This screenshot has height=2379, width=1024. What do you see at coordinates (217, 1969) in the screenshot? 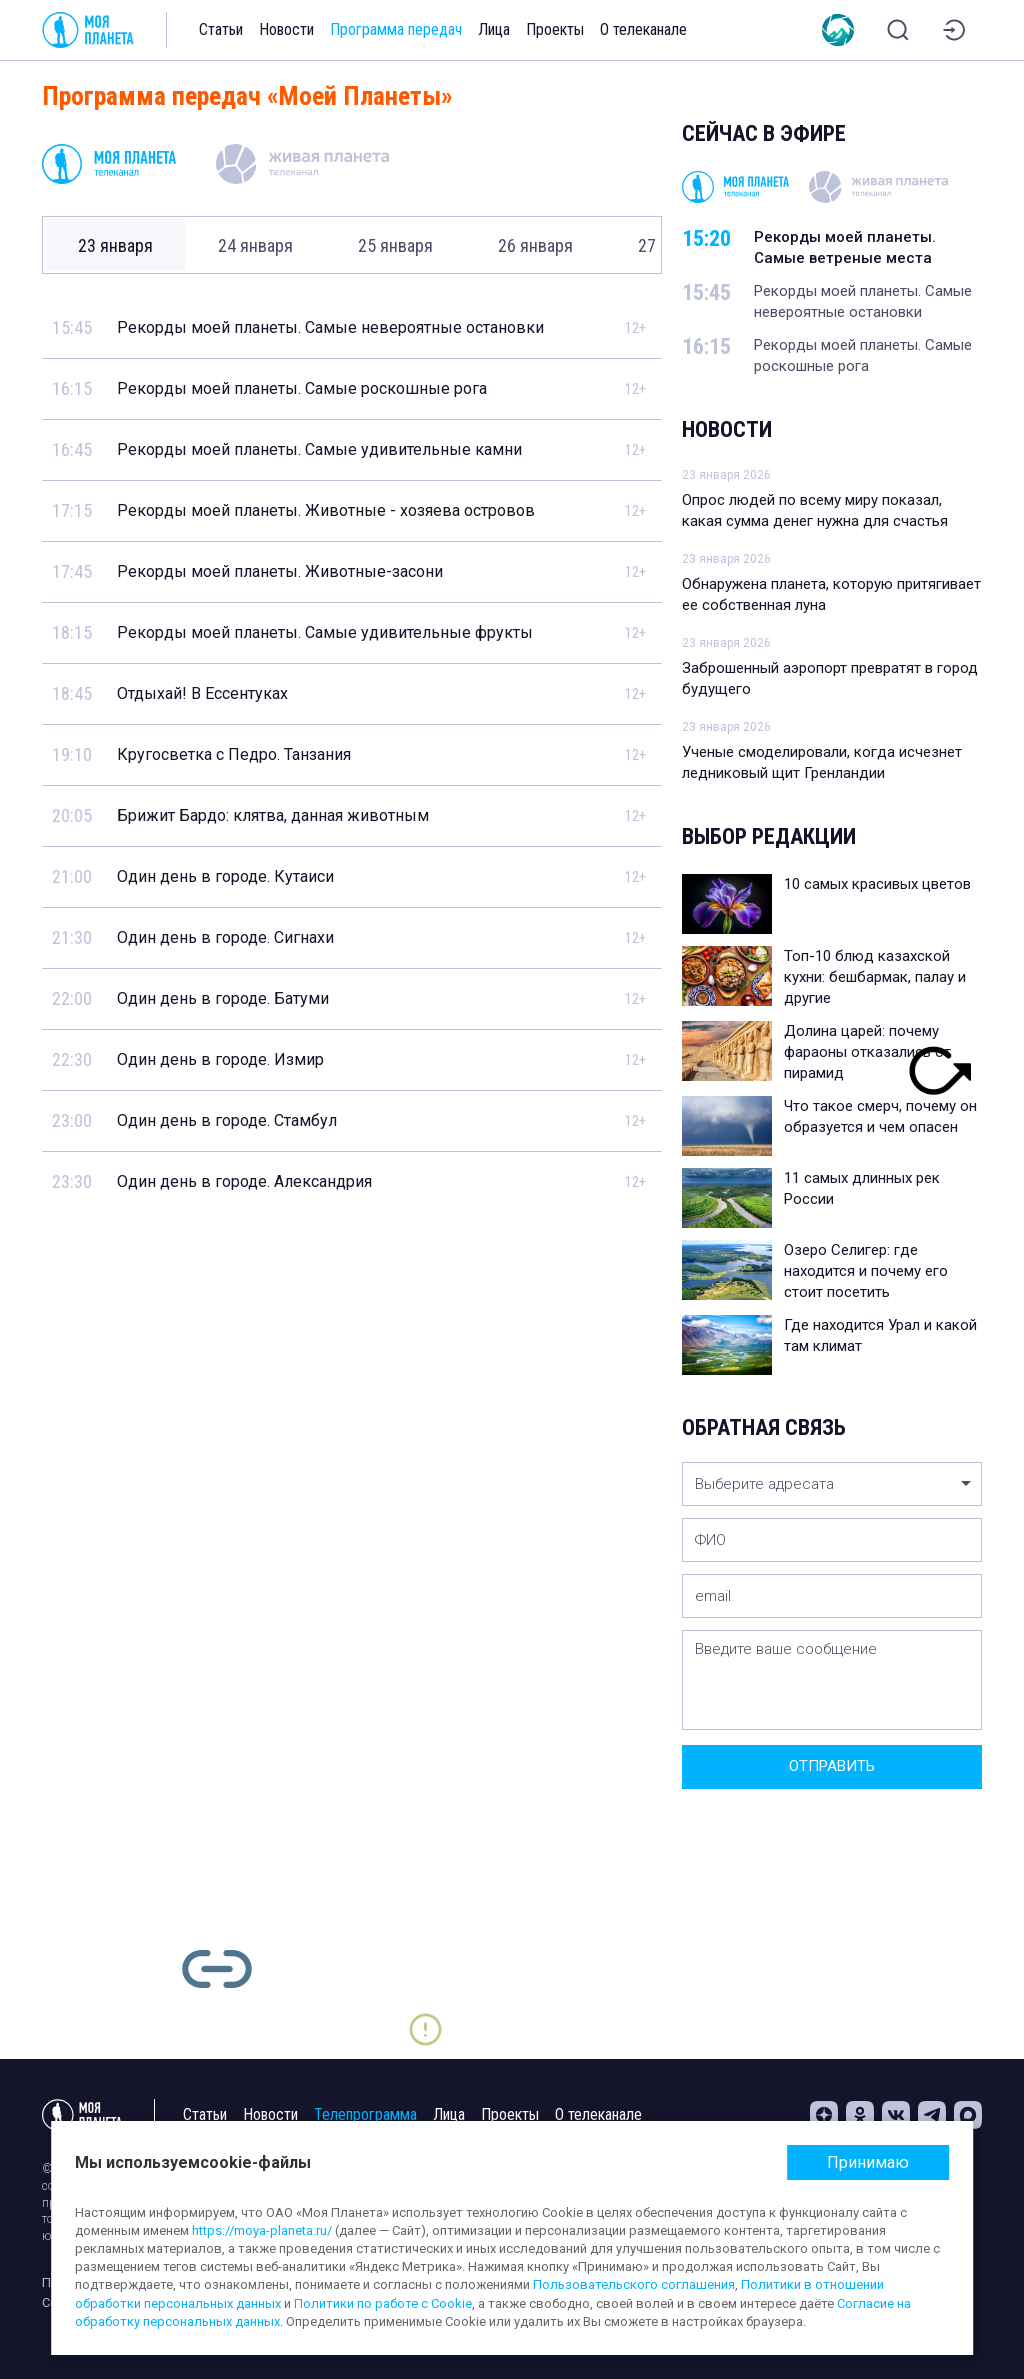
I see `copy or share a link` at bounding box center [217, 1969].